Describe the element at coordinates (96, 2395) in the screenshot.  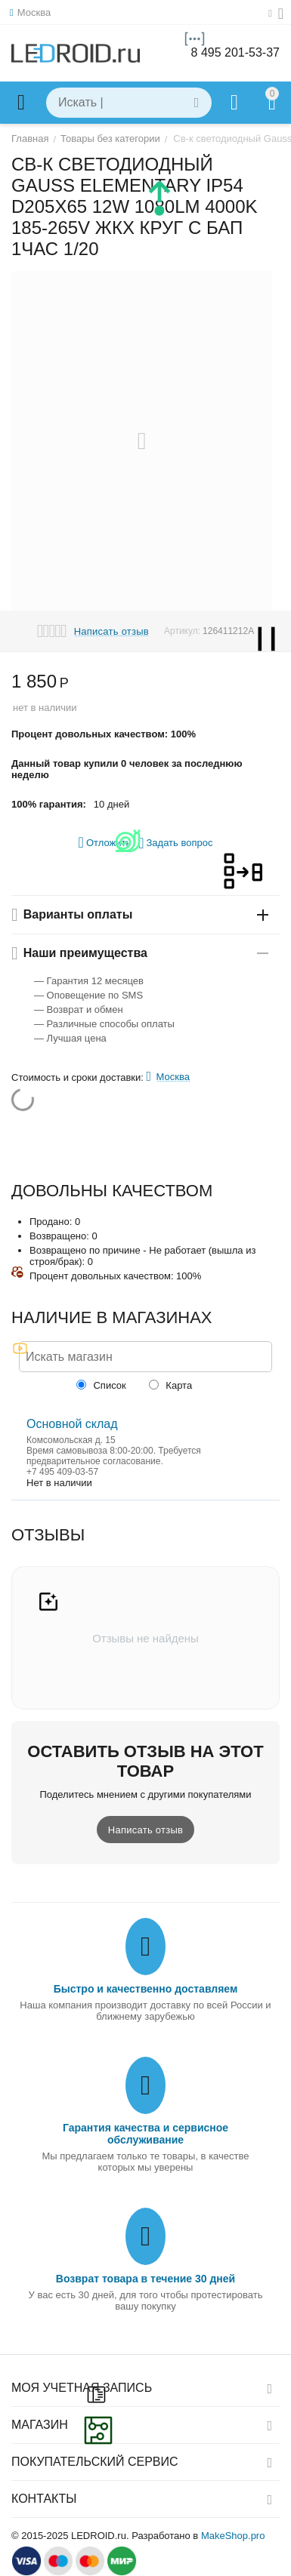
I see `open code-oss editor` at that location.